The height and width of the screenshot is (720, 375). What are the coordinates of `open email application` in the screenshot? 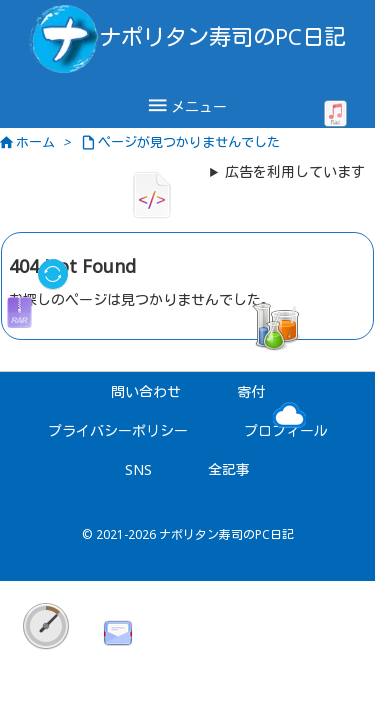 It's located at (118, 633).